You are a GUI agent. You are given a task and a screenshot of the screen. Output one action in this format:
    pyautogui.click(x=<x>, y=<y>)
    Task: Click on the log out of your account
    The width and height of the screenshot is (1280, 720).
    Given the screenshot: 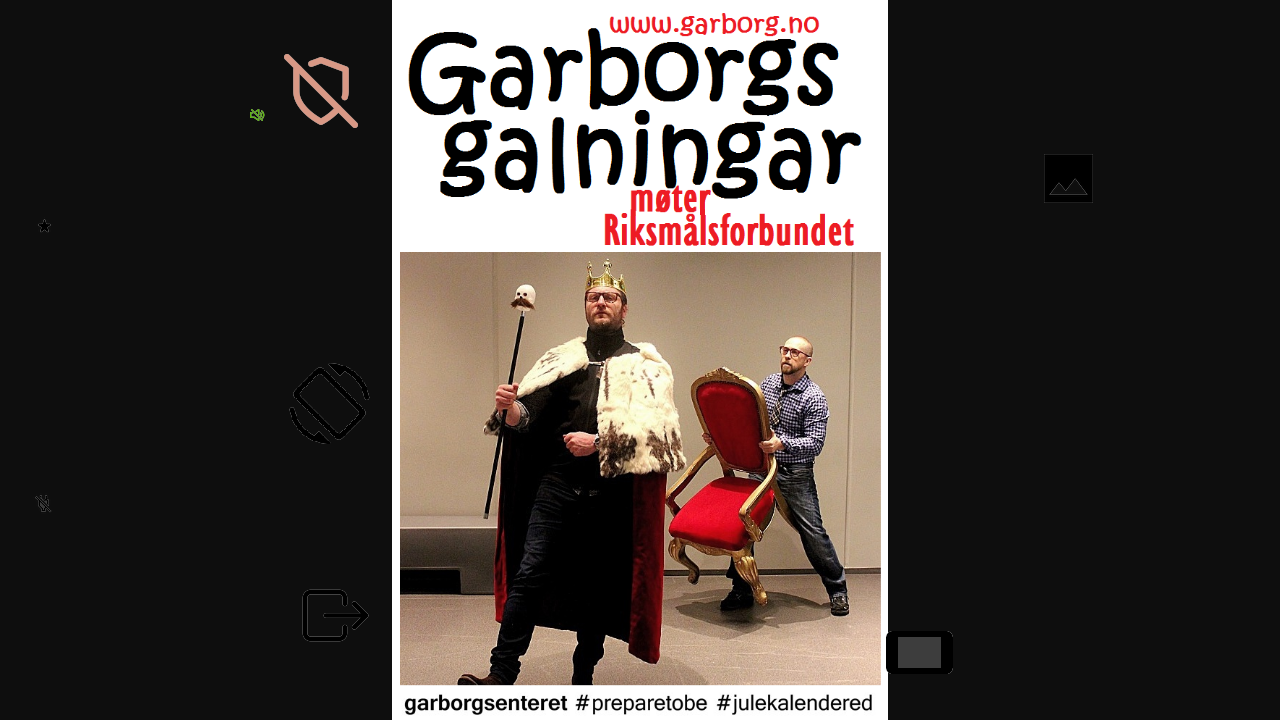 What is the action you would take?
    pyautogui.click(x=335, y=615)
    